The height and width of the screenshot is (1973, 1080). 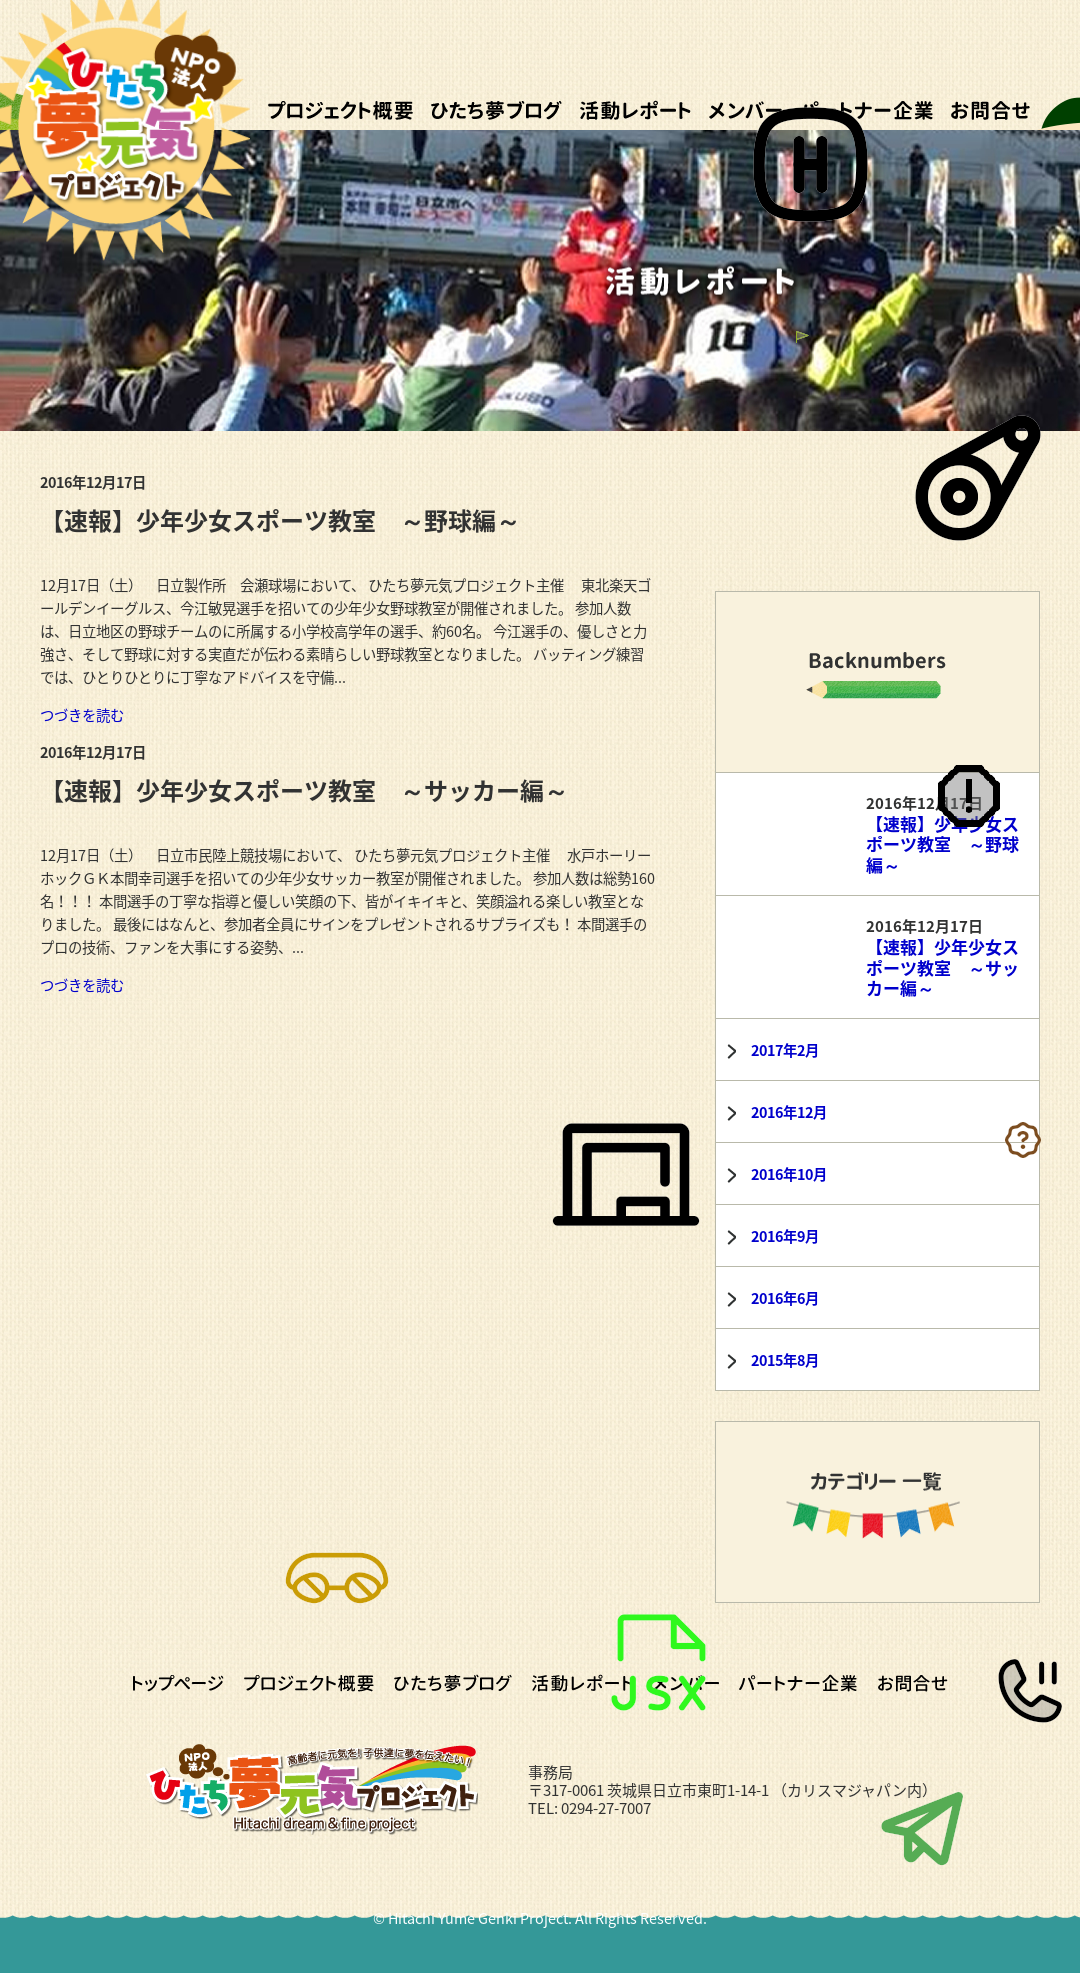 What do you see at coordinates (1023, 1140) in the screenshot?
I see `indicates unverified status or identity` at bounding box center [1023, 1140].